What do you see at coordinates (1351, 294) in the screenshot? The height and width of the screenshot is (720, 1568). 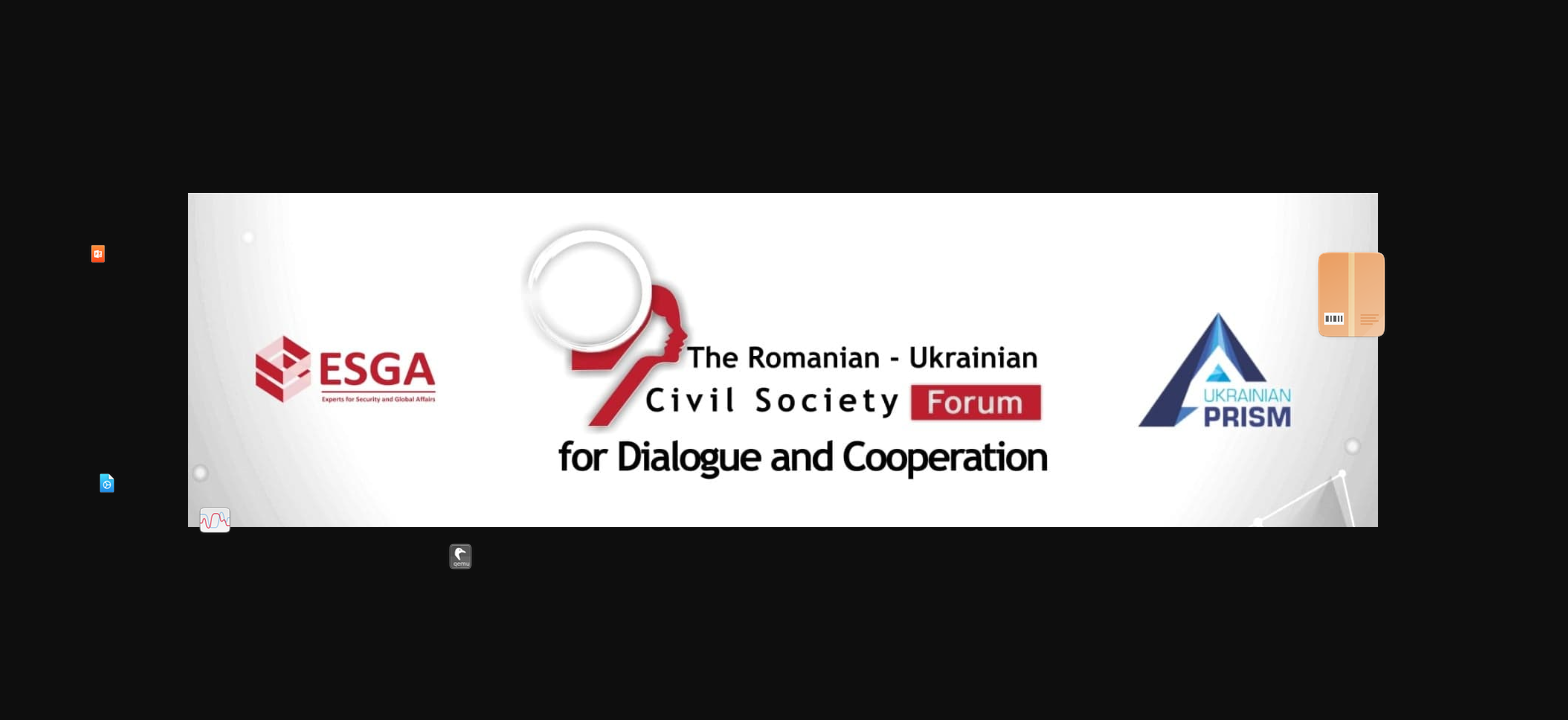 I see `compressed file or archive` at bounding box center [1351, 294].